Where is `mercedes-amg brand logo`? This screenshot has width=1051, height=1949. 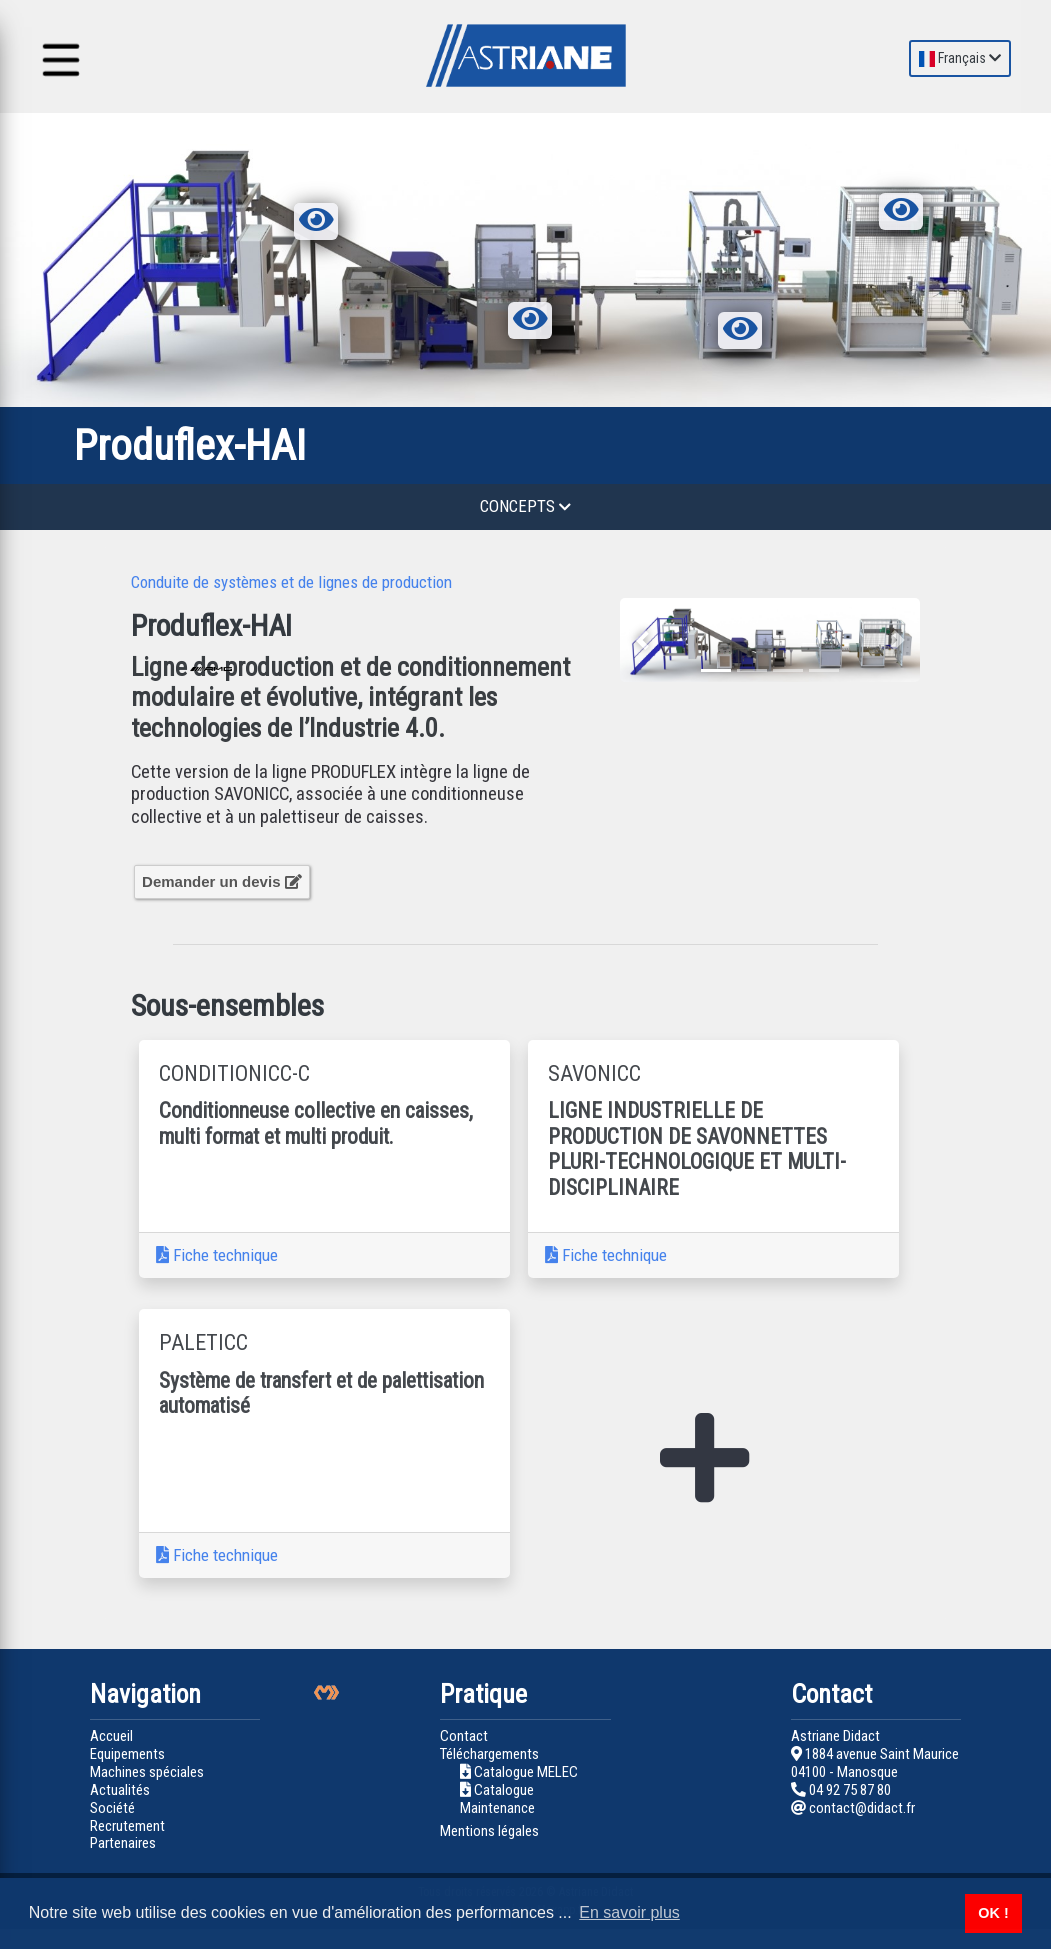
mercedes-amg brand logo is located at coordinates (211, 669).